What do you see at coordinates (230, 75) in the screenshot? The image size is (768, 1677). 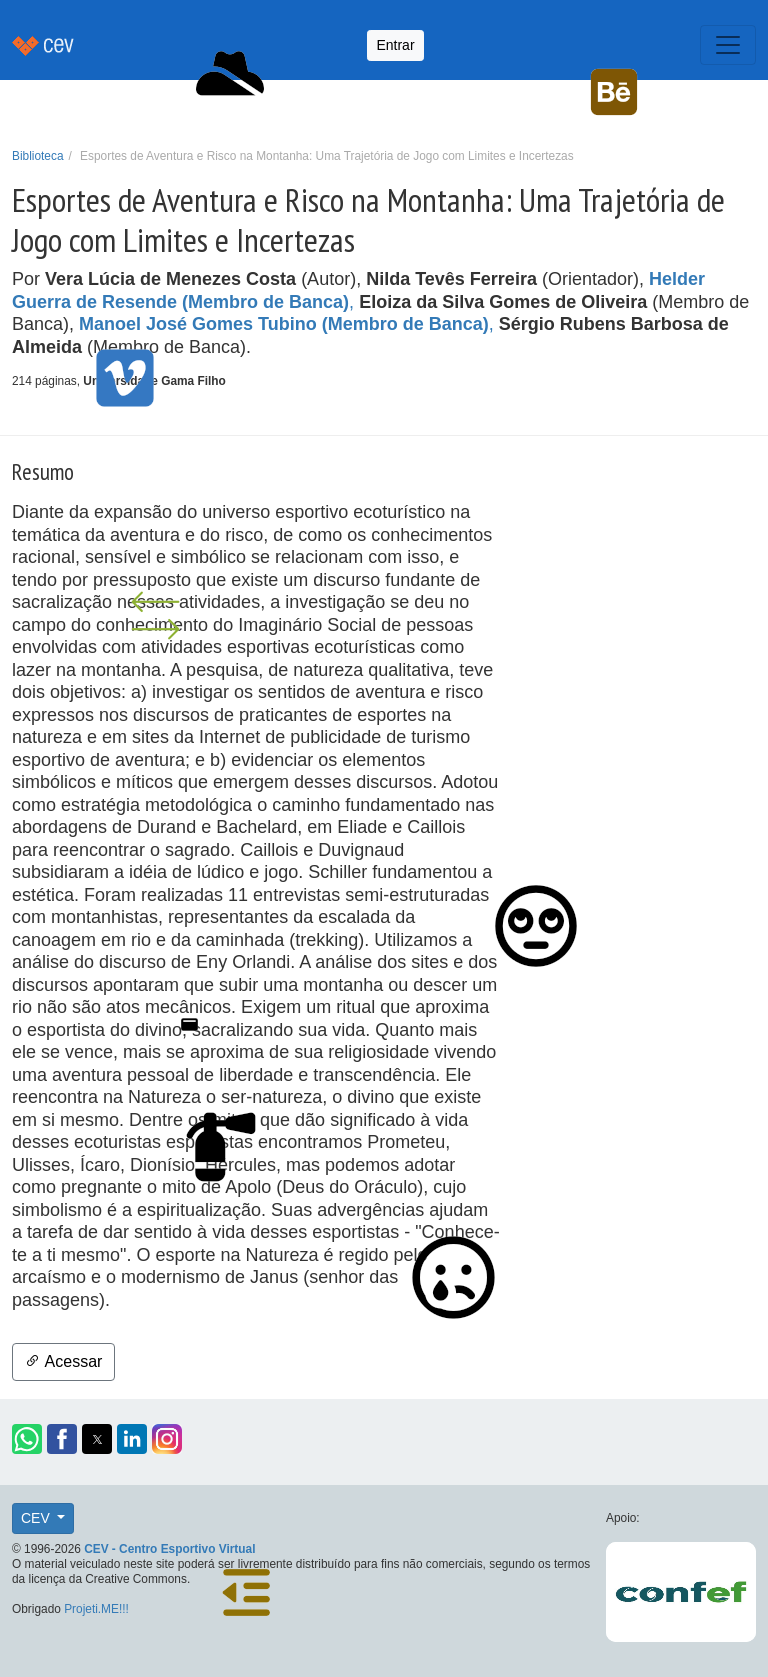 I see `select western or cowboy theme` at bounding box center [230, 75].